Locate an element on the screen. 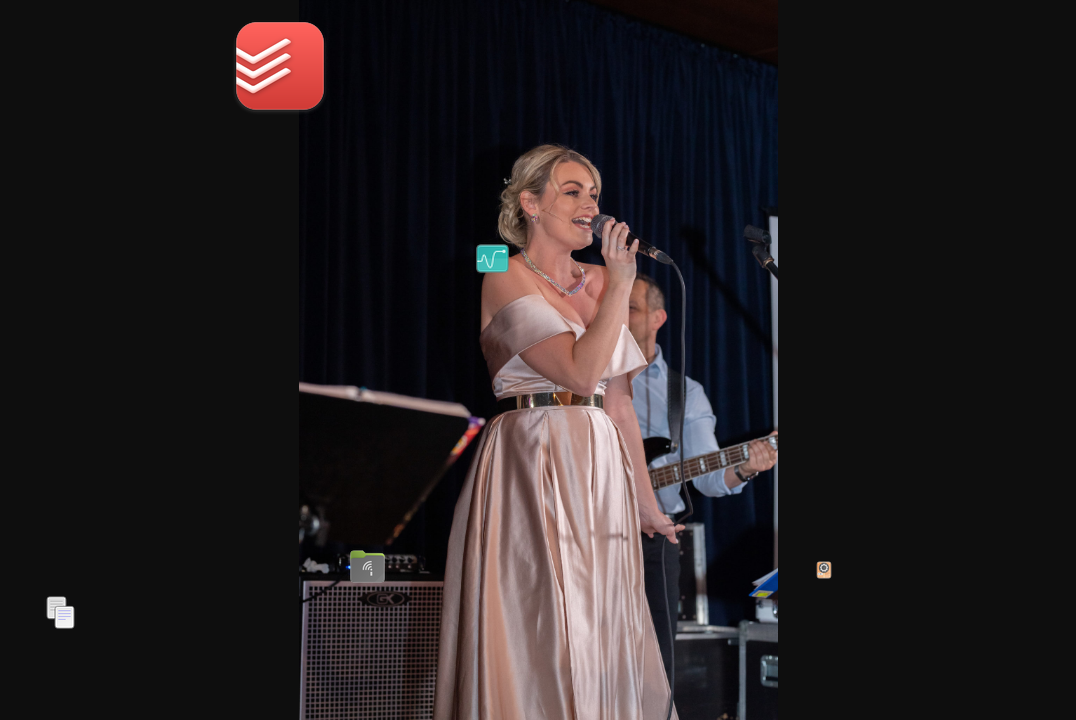  open todoist task management app is located at coordinates (280, 66).